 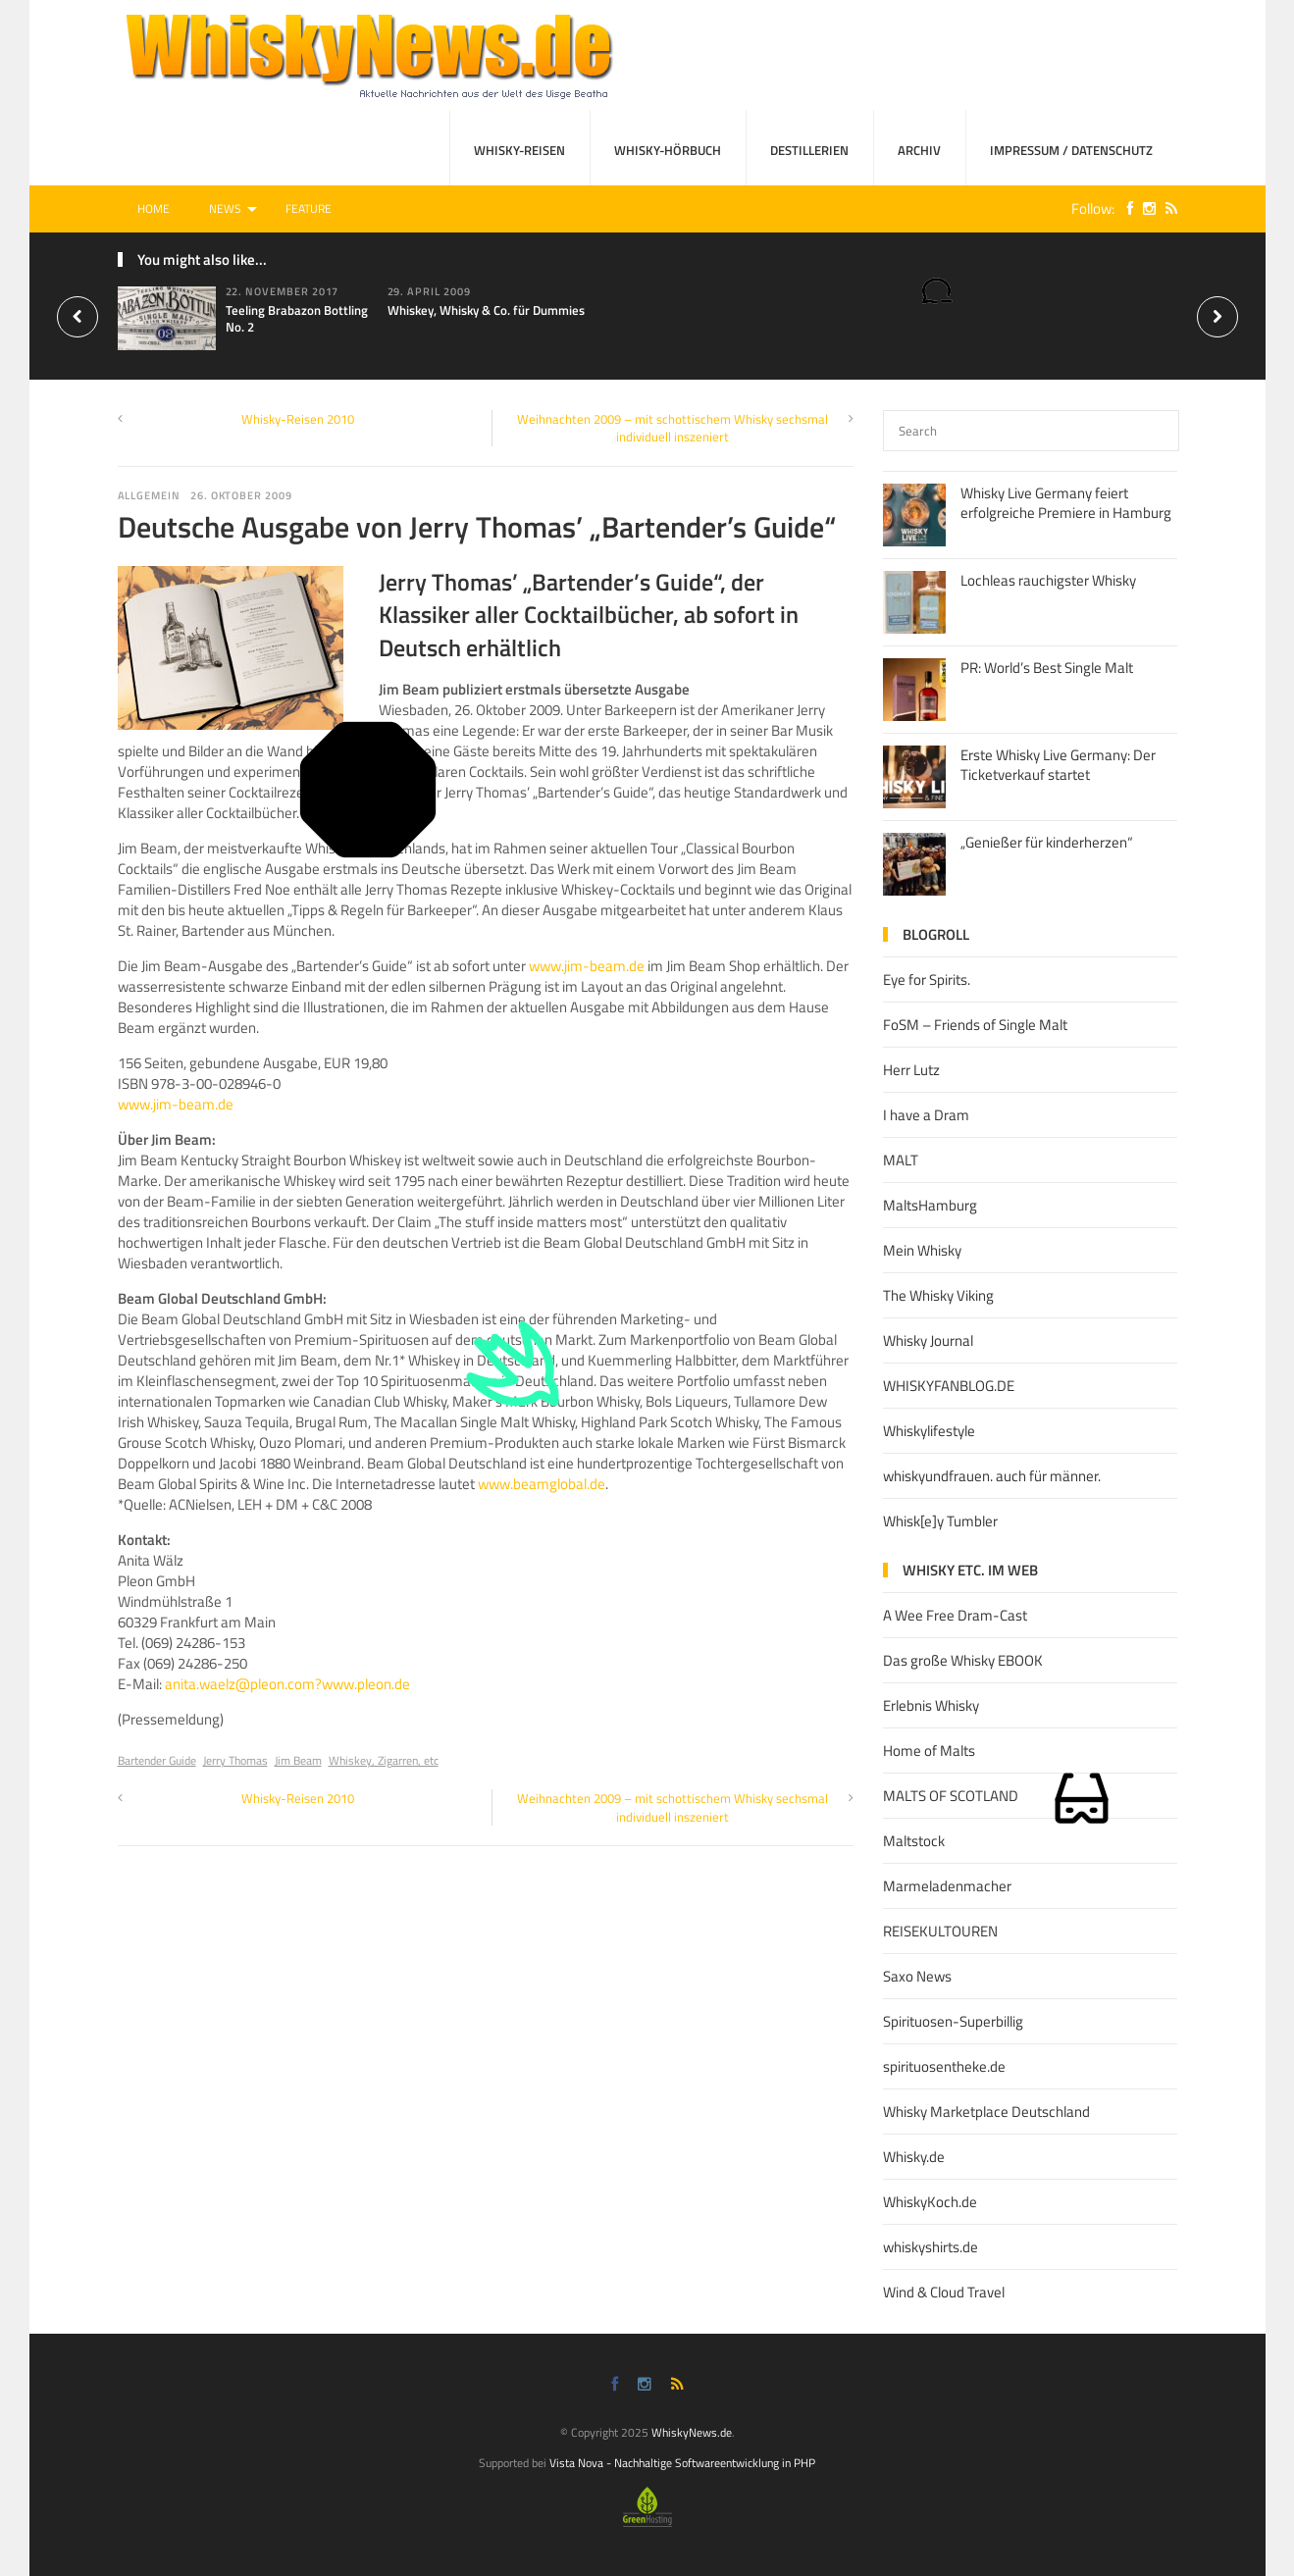 I want to click on remove a message or conversation, so click(x=936, y=290).